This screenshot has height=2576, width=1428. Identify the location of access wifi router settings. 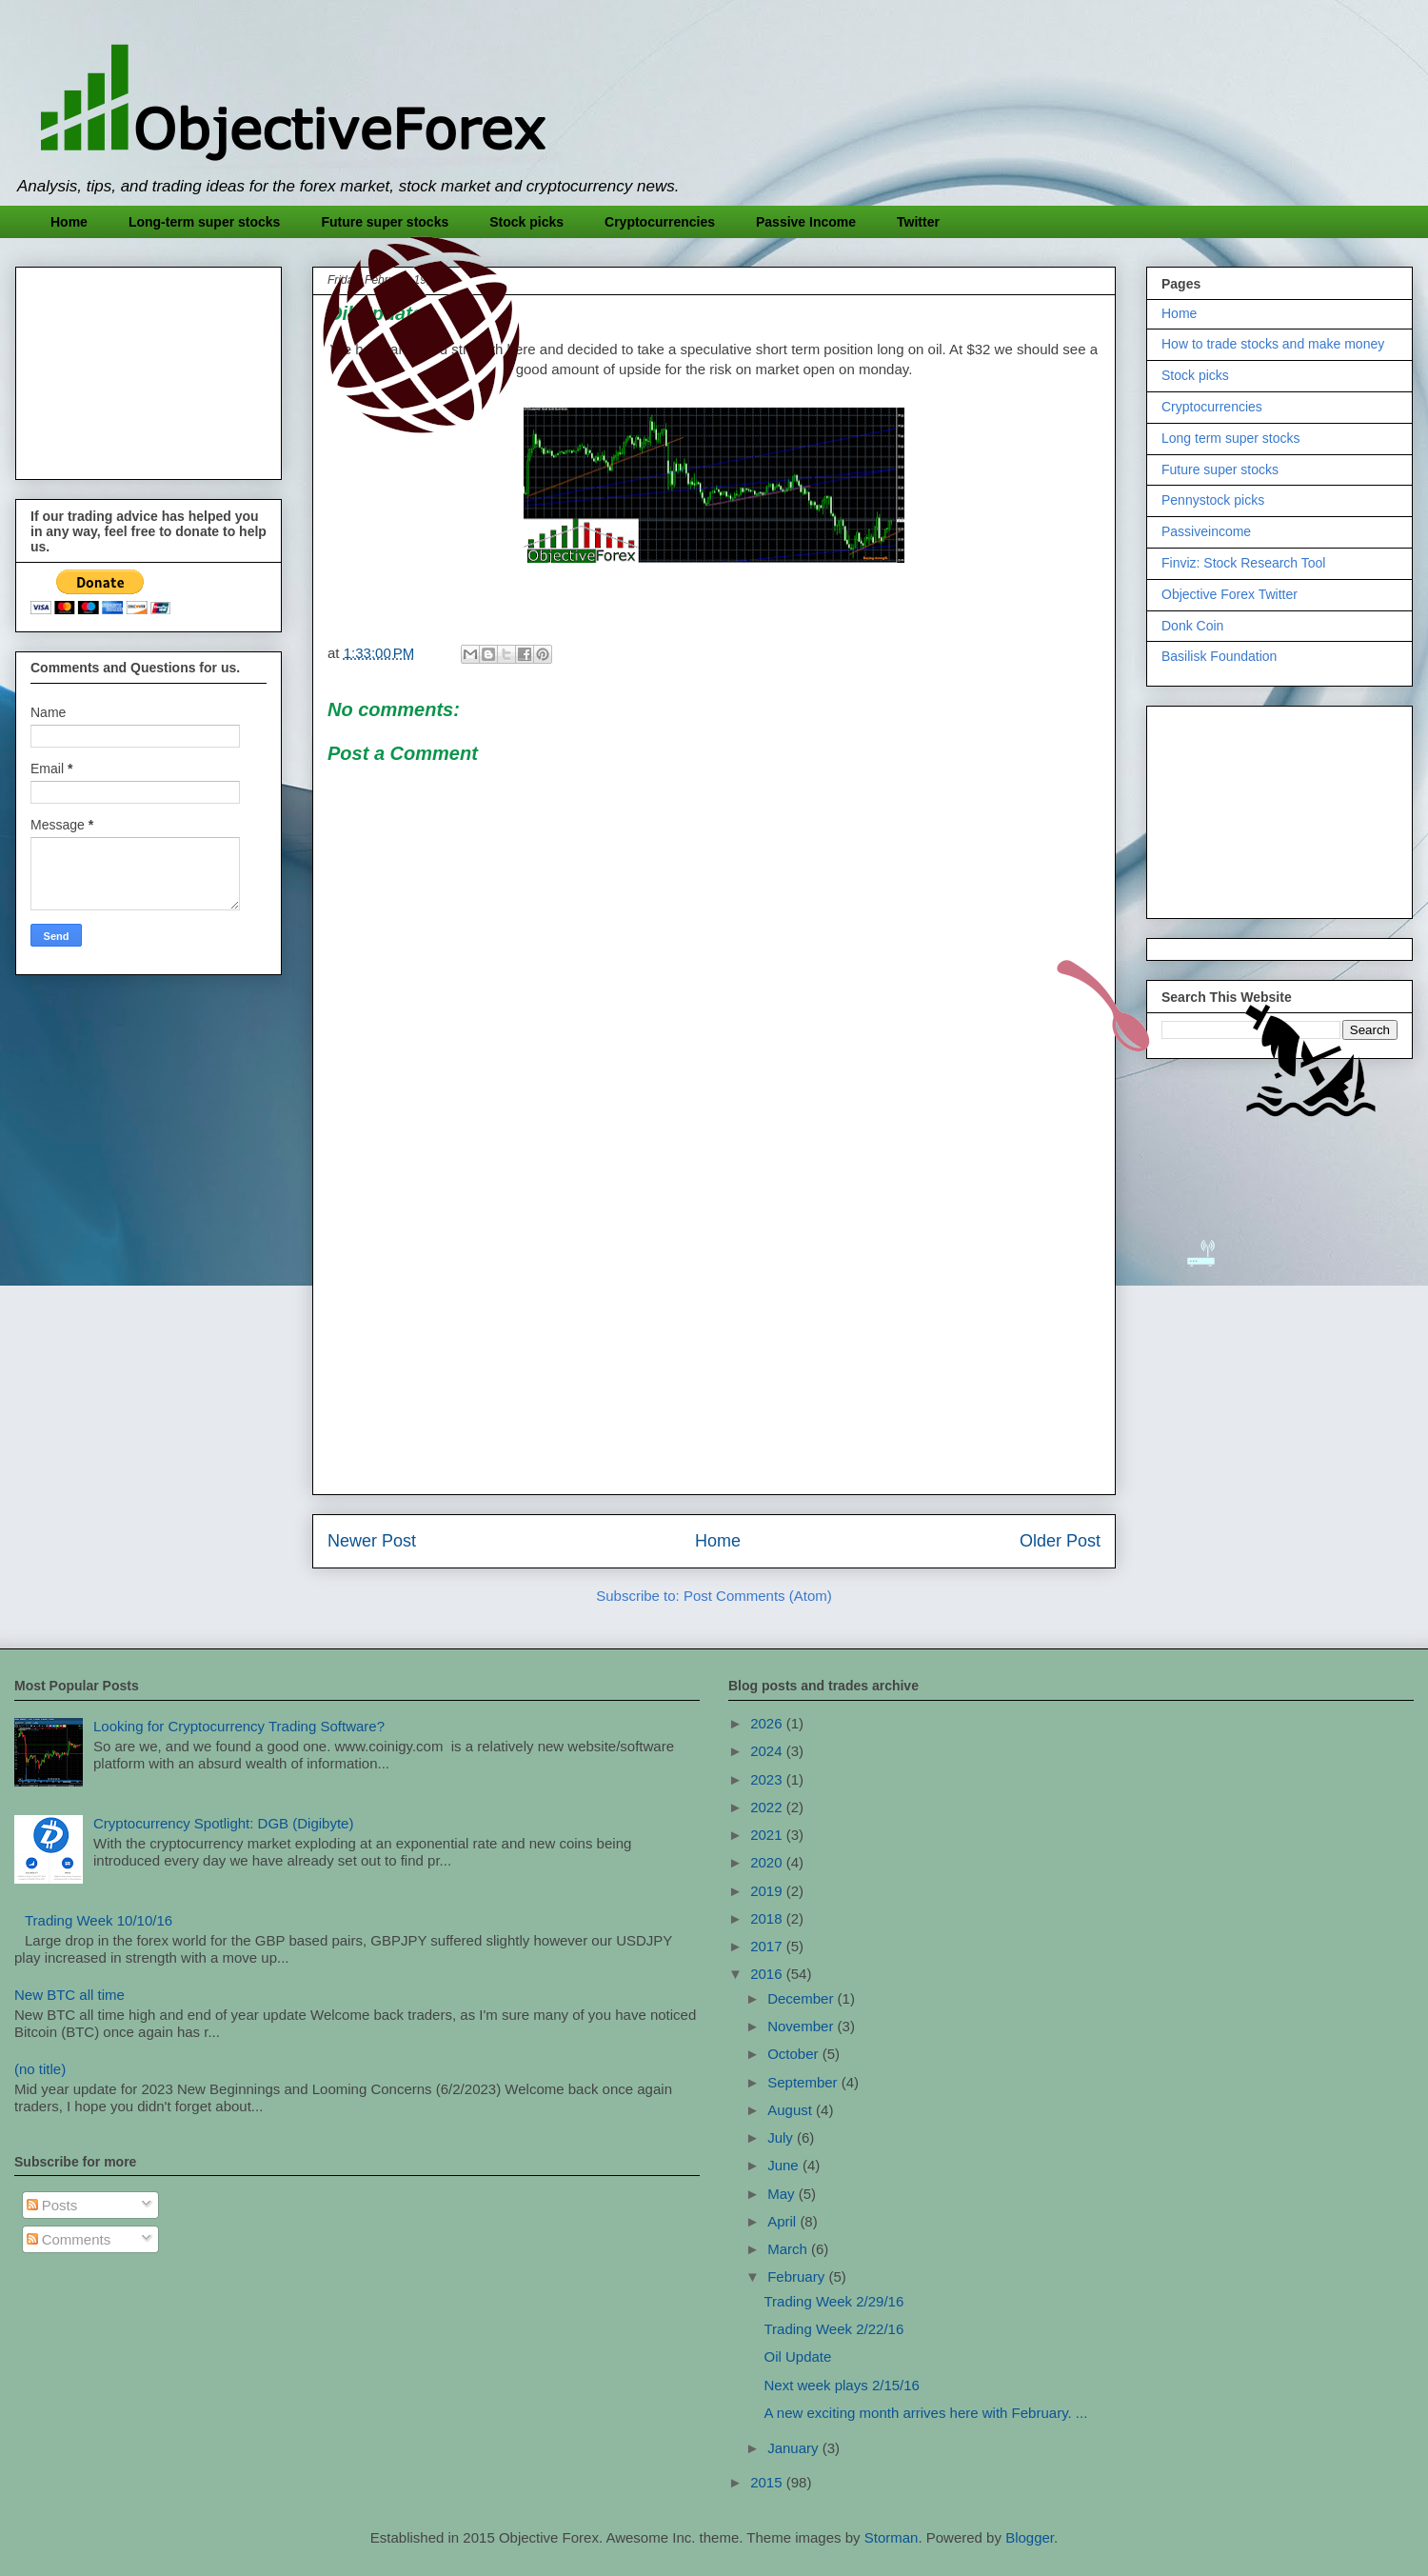
(1200, 1252).